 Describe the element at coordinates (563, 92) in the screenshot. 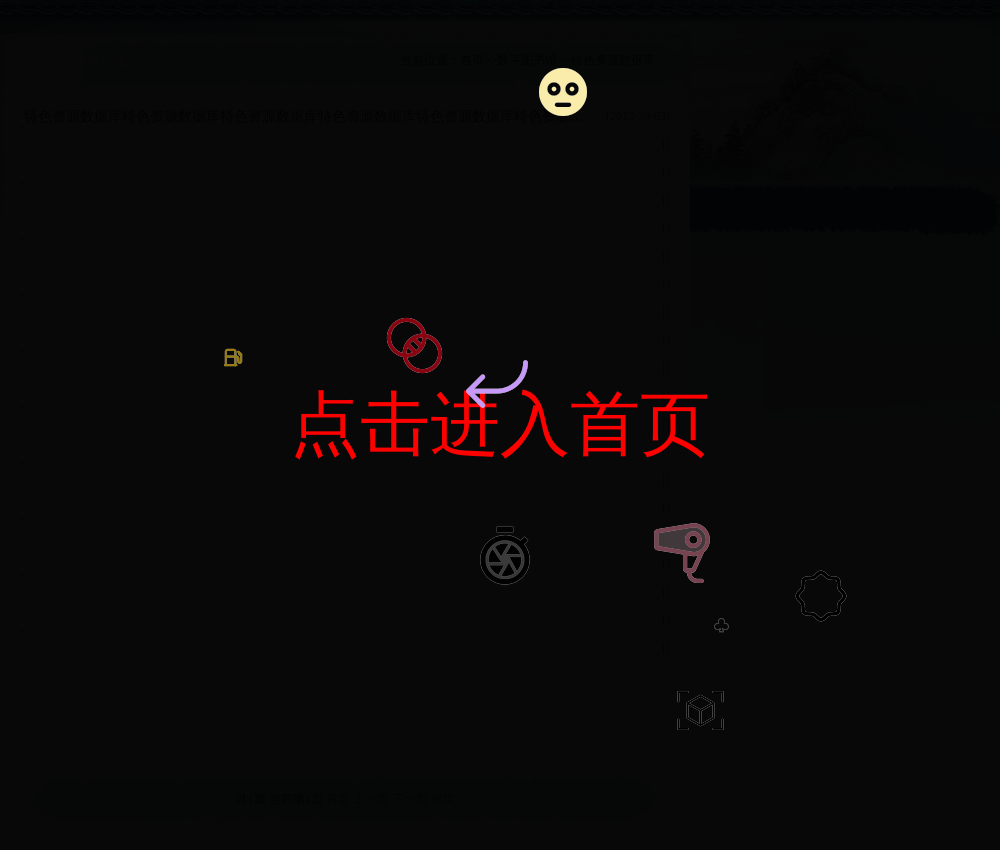

I see `flushed or surprised reaction emoji` at that location.